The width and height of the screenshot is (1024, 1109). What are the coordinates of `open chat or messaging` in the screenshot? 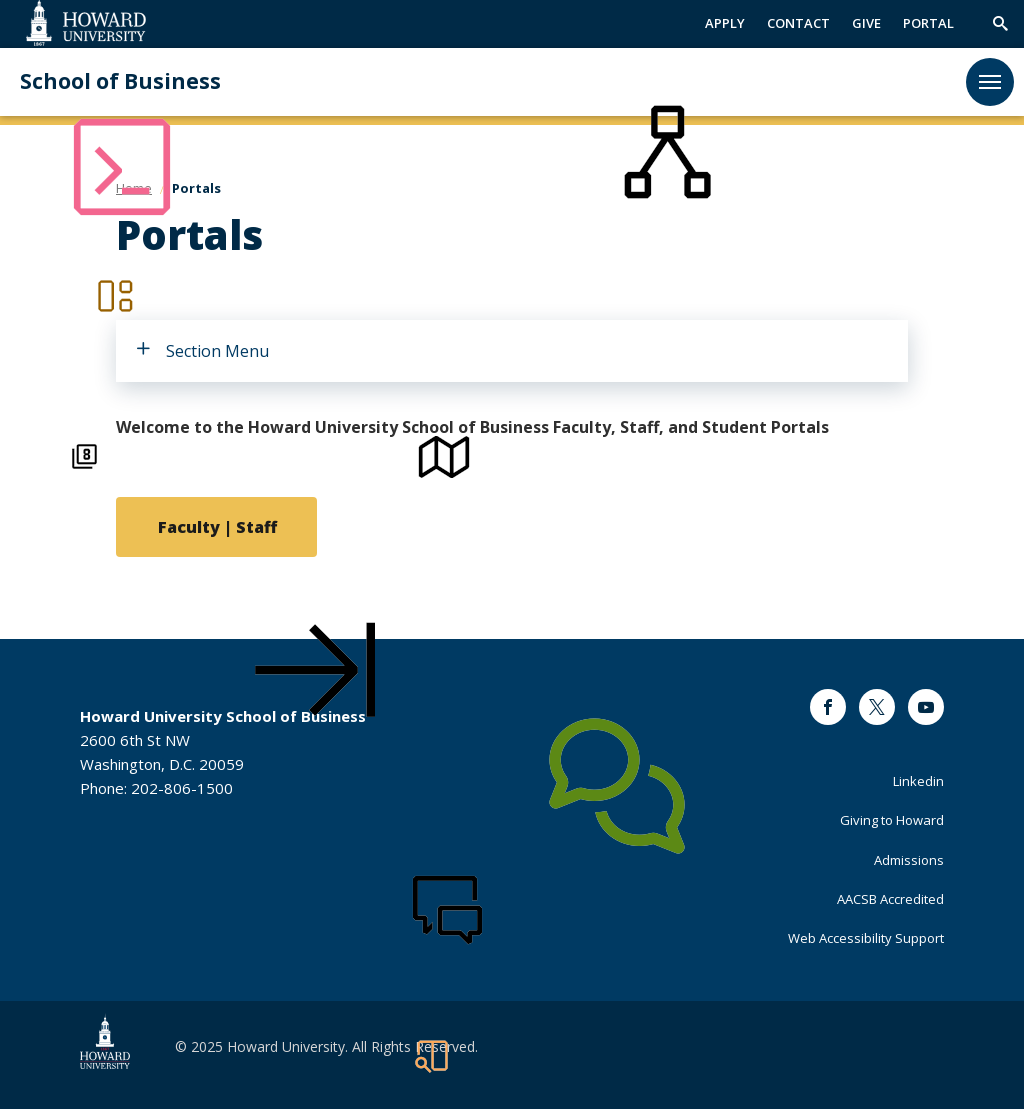 It's located at (617, 786).